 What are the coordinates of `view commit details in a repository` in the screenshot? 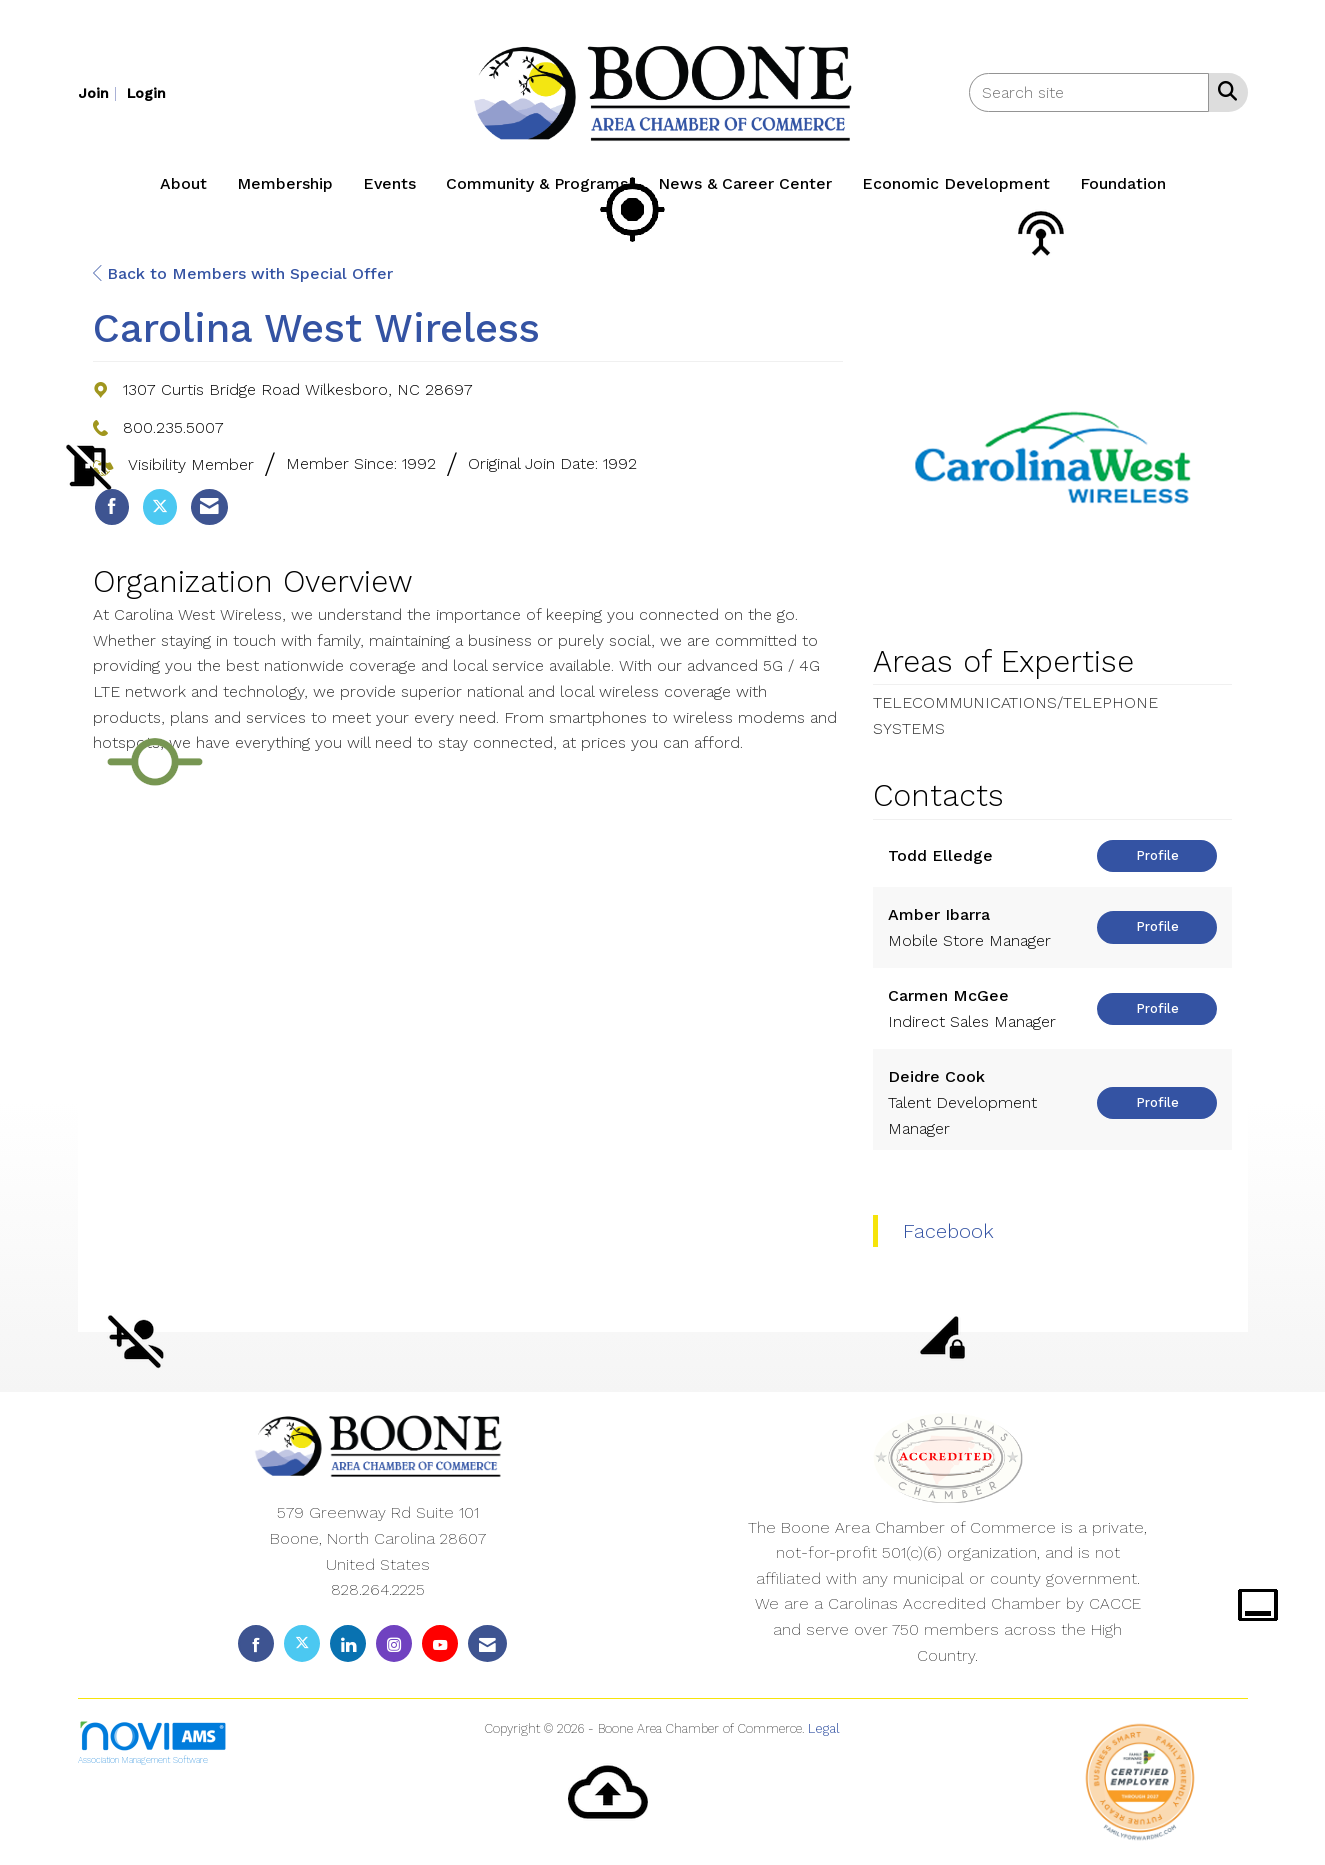 It's located at (155, 763).